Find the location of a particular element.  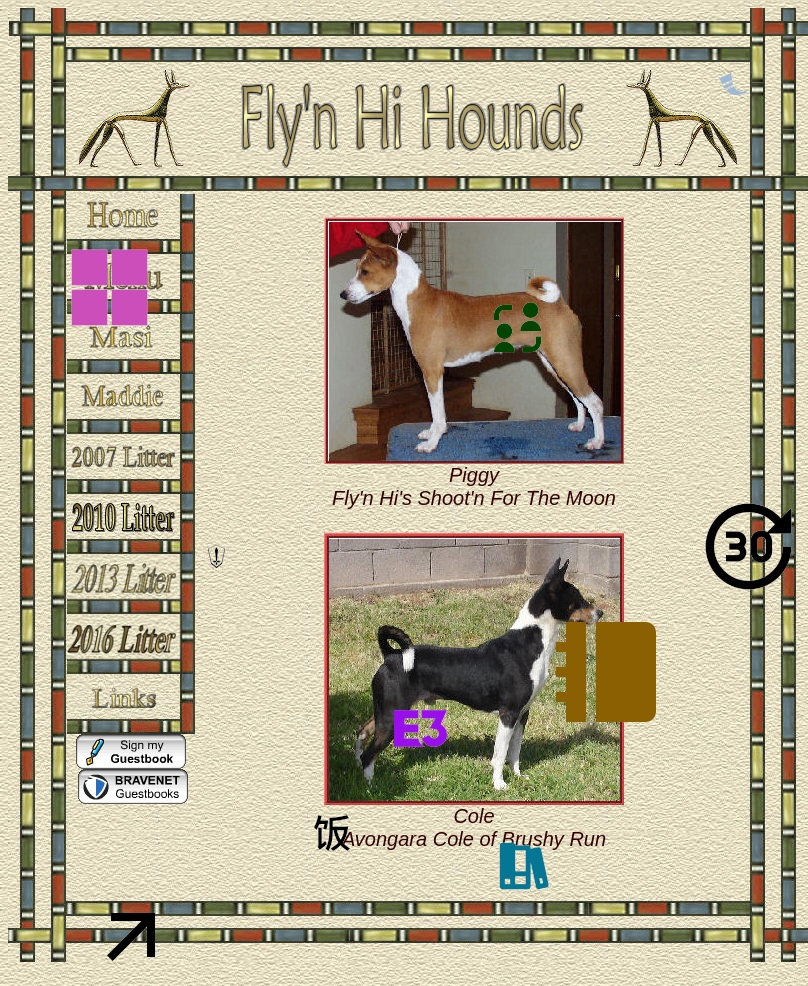

E3 (Electronic Entertainment Expo) logo is located at coordinates (420, 728).